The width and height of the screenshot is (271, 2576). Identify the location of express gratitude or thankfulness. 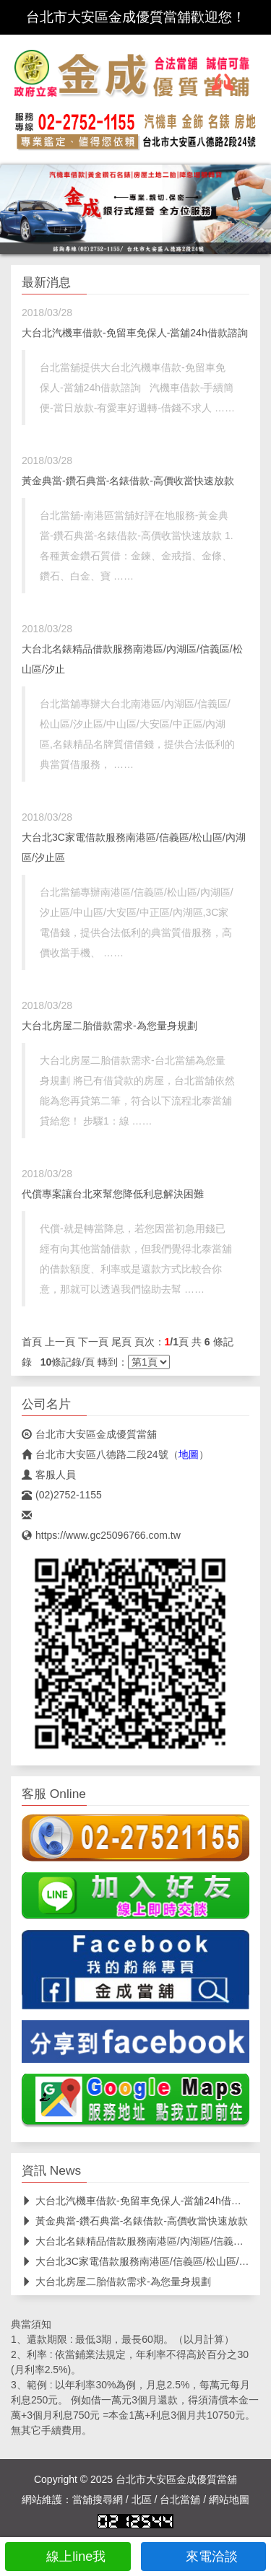
(223, 82).